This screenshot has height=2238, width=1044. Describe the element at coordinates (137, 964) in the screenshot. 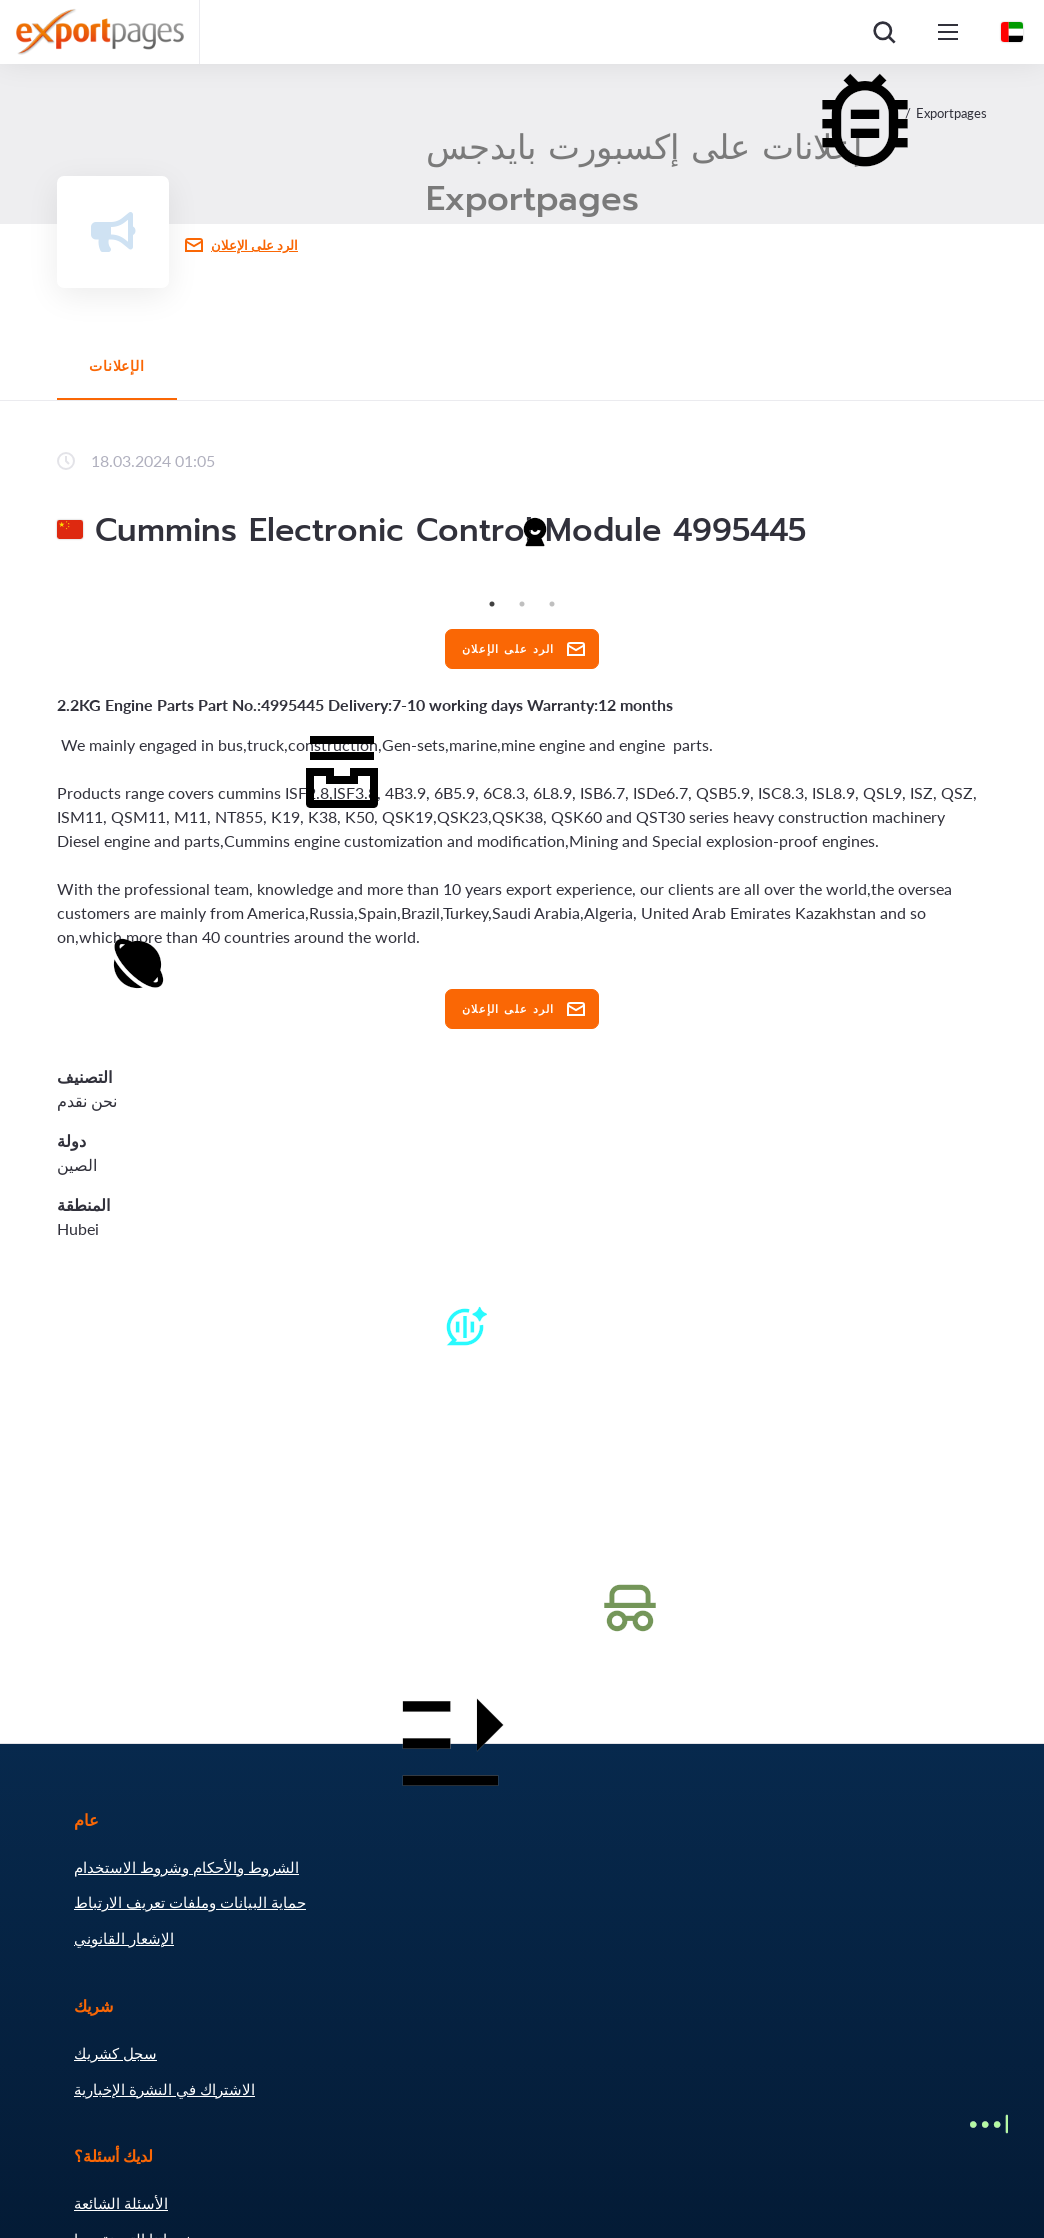

I see `explore global or worldwide content` at that location.